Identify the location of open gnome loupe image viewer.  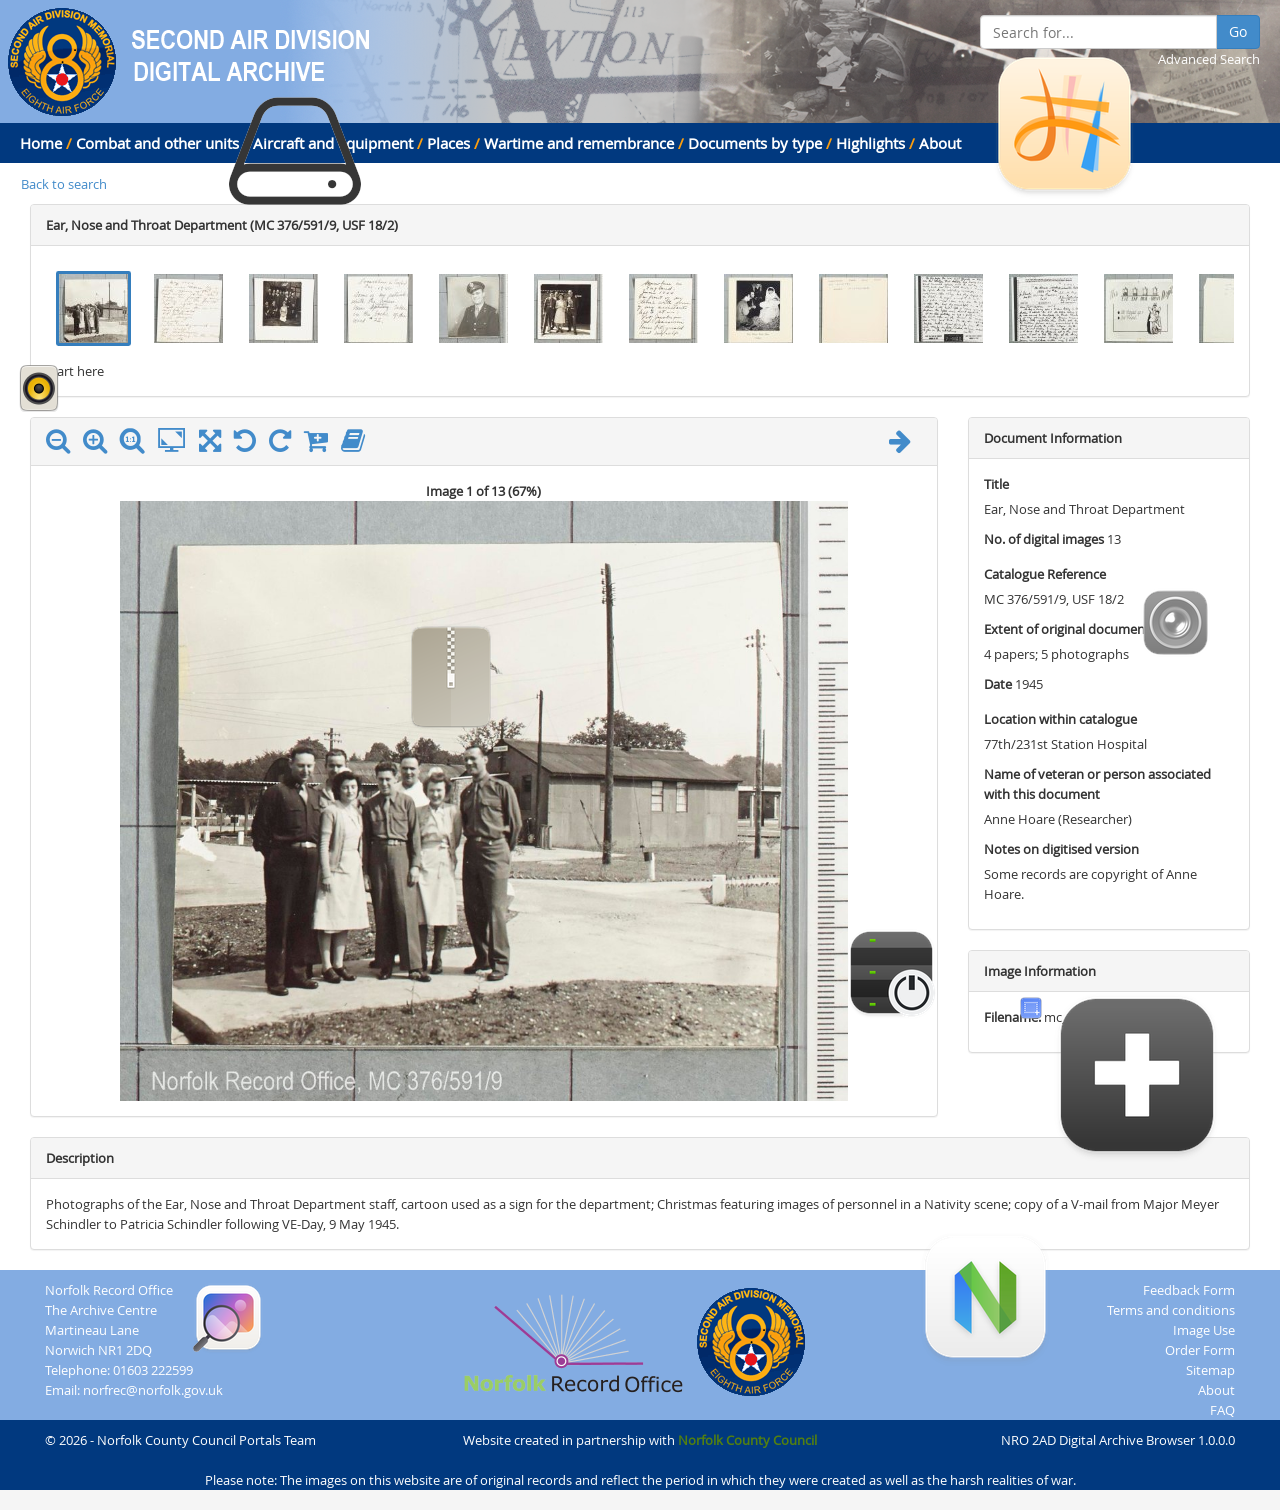
(228, 1317).